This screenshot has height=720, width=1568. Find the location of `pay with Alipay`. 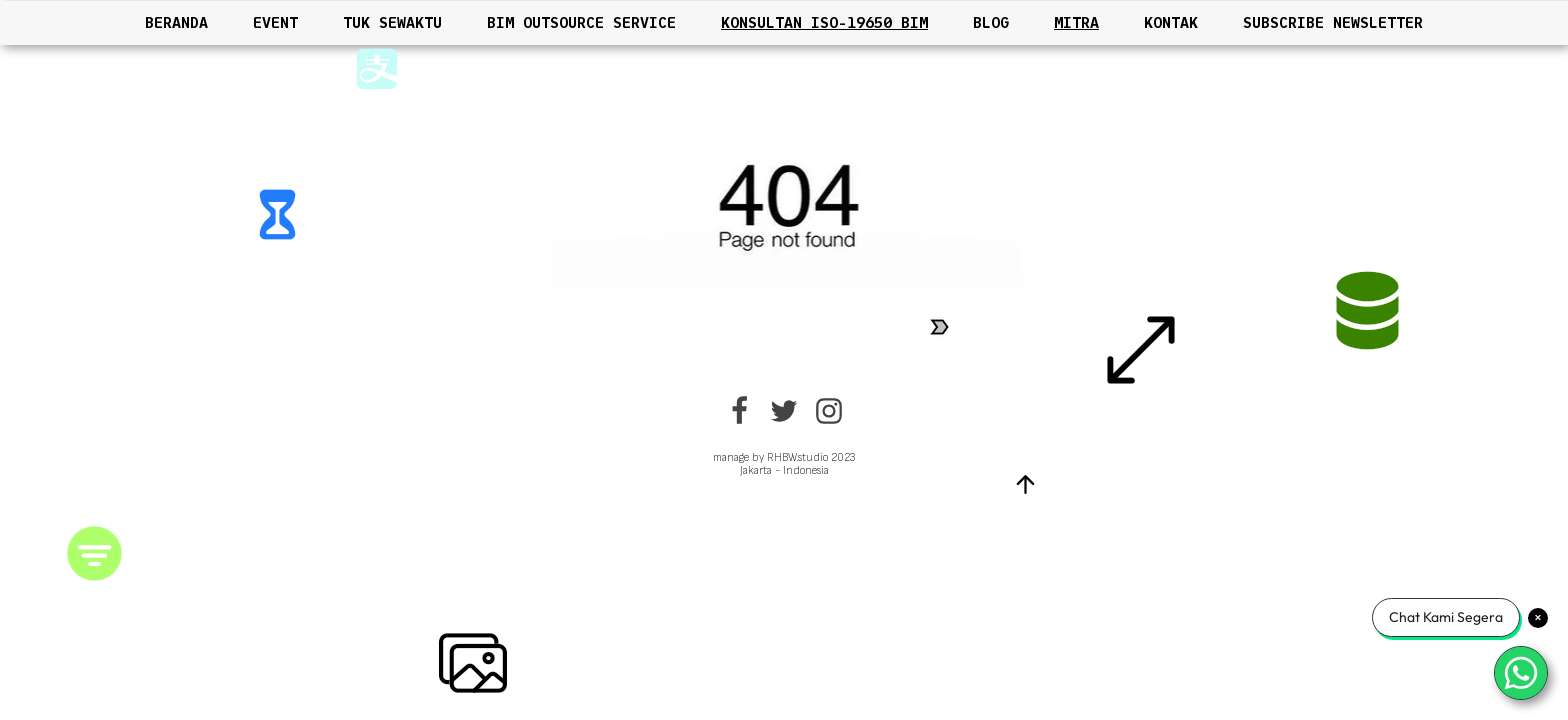

pay with Alipay is located at coordinates (377, 69).